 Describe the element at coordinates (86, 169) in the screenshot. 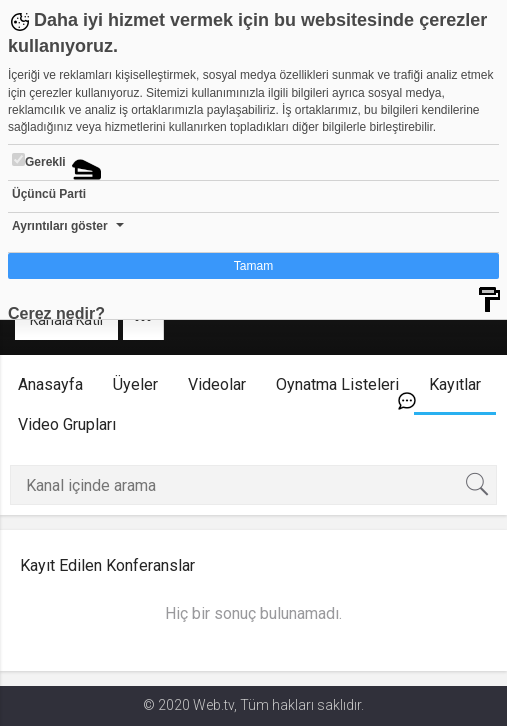

I see `attach or bind documents together` at that location.